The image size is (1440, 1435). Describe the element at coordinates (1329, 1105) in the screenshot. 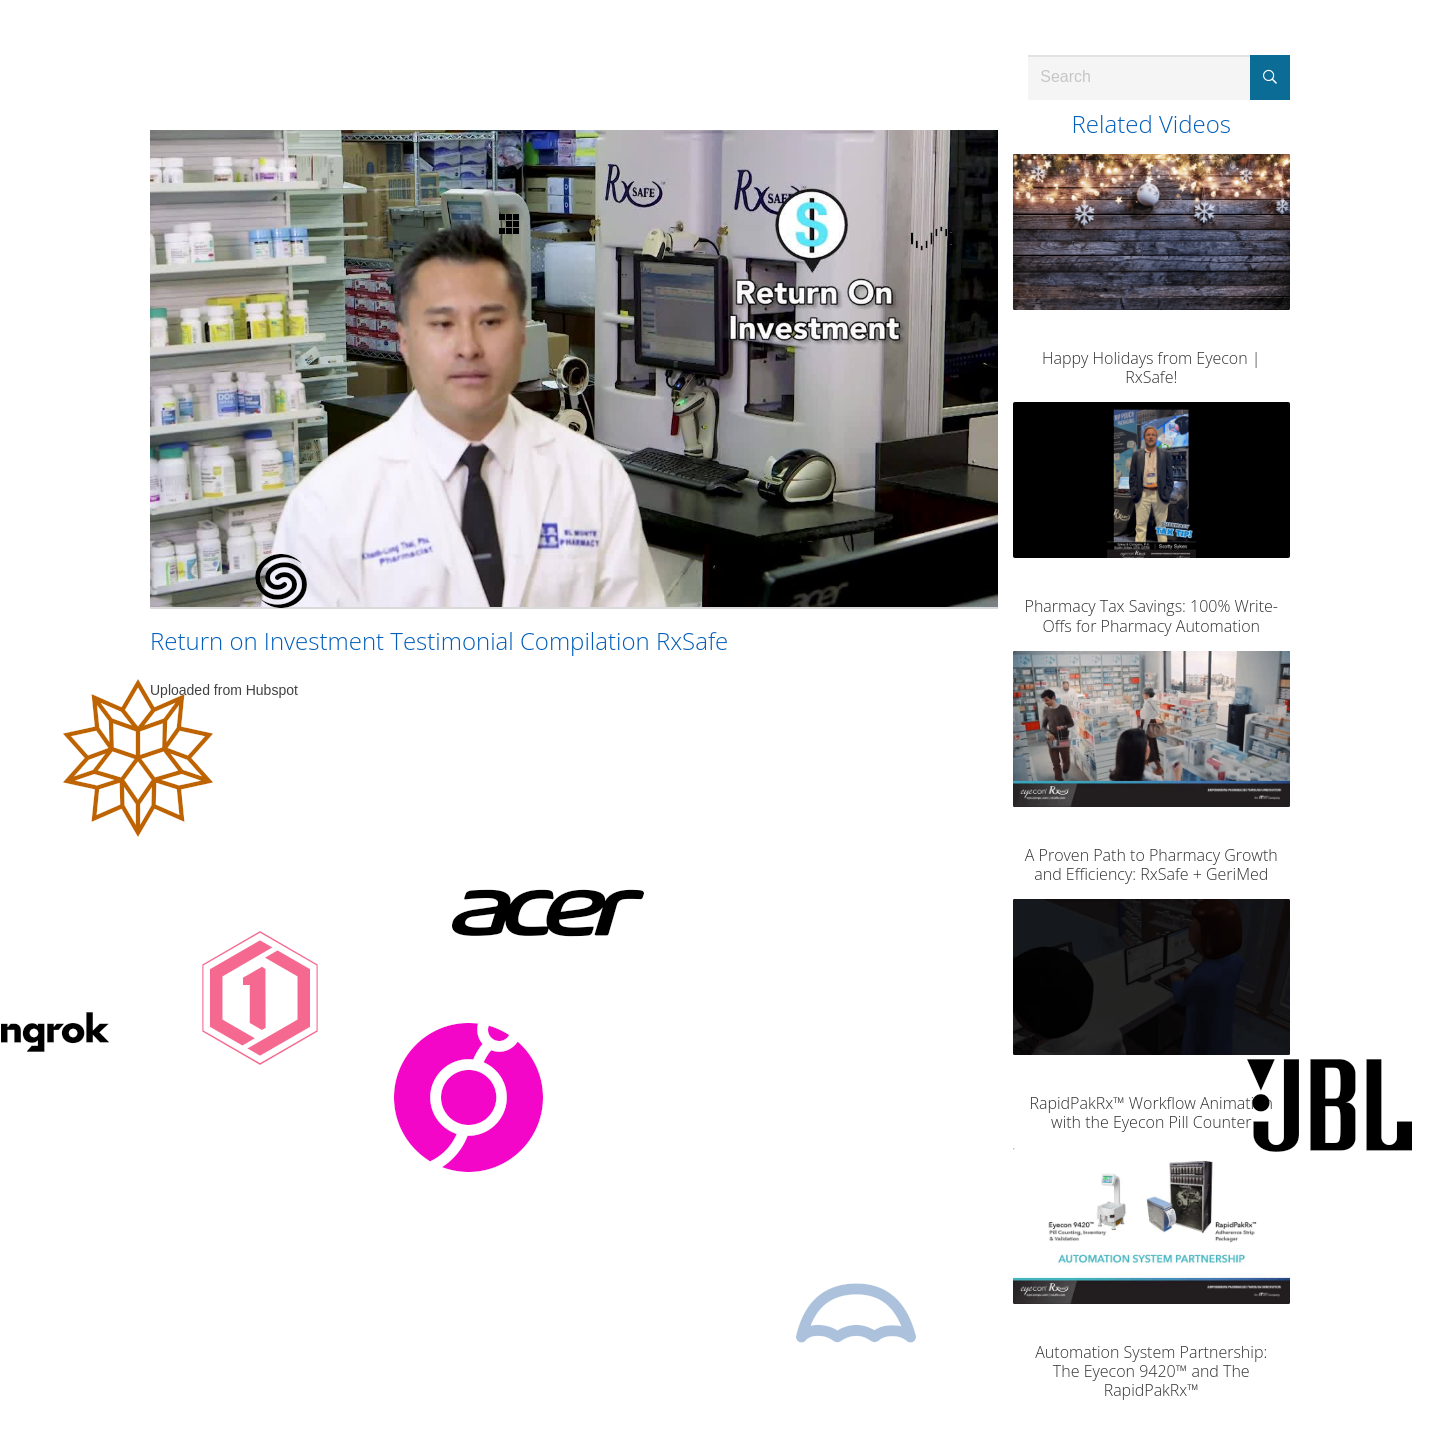

I see `JBL brand logo` at that location.